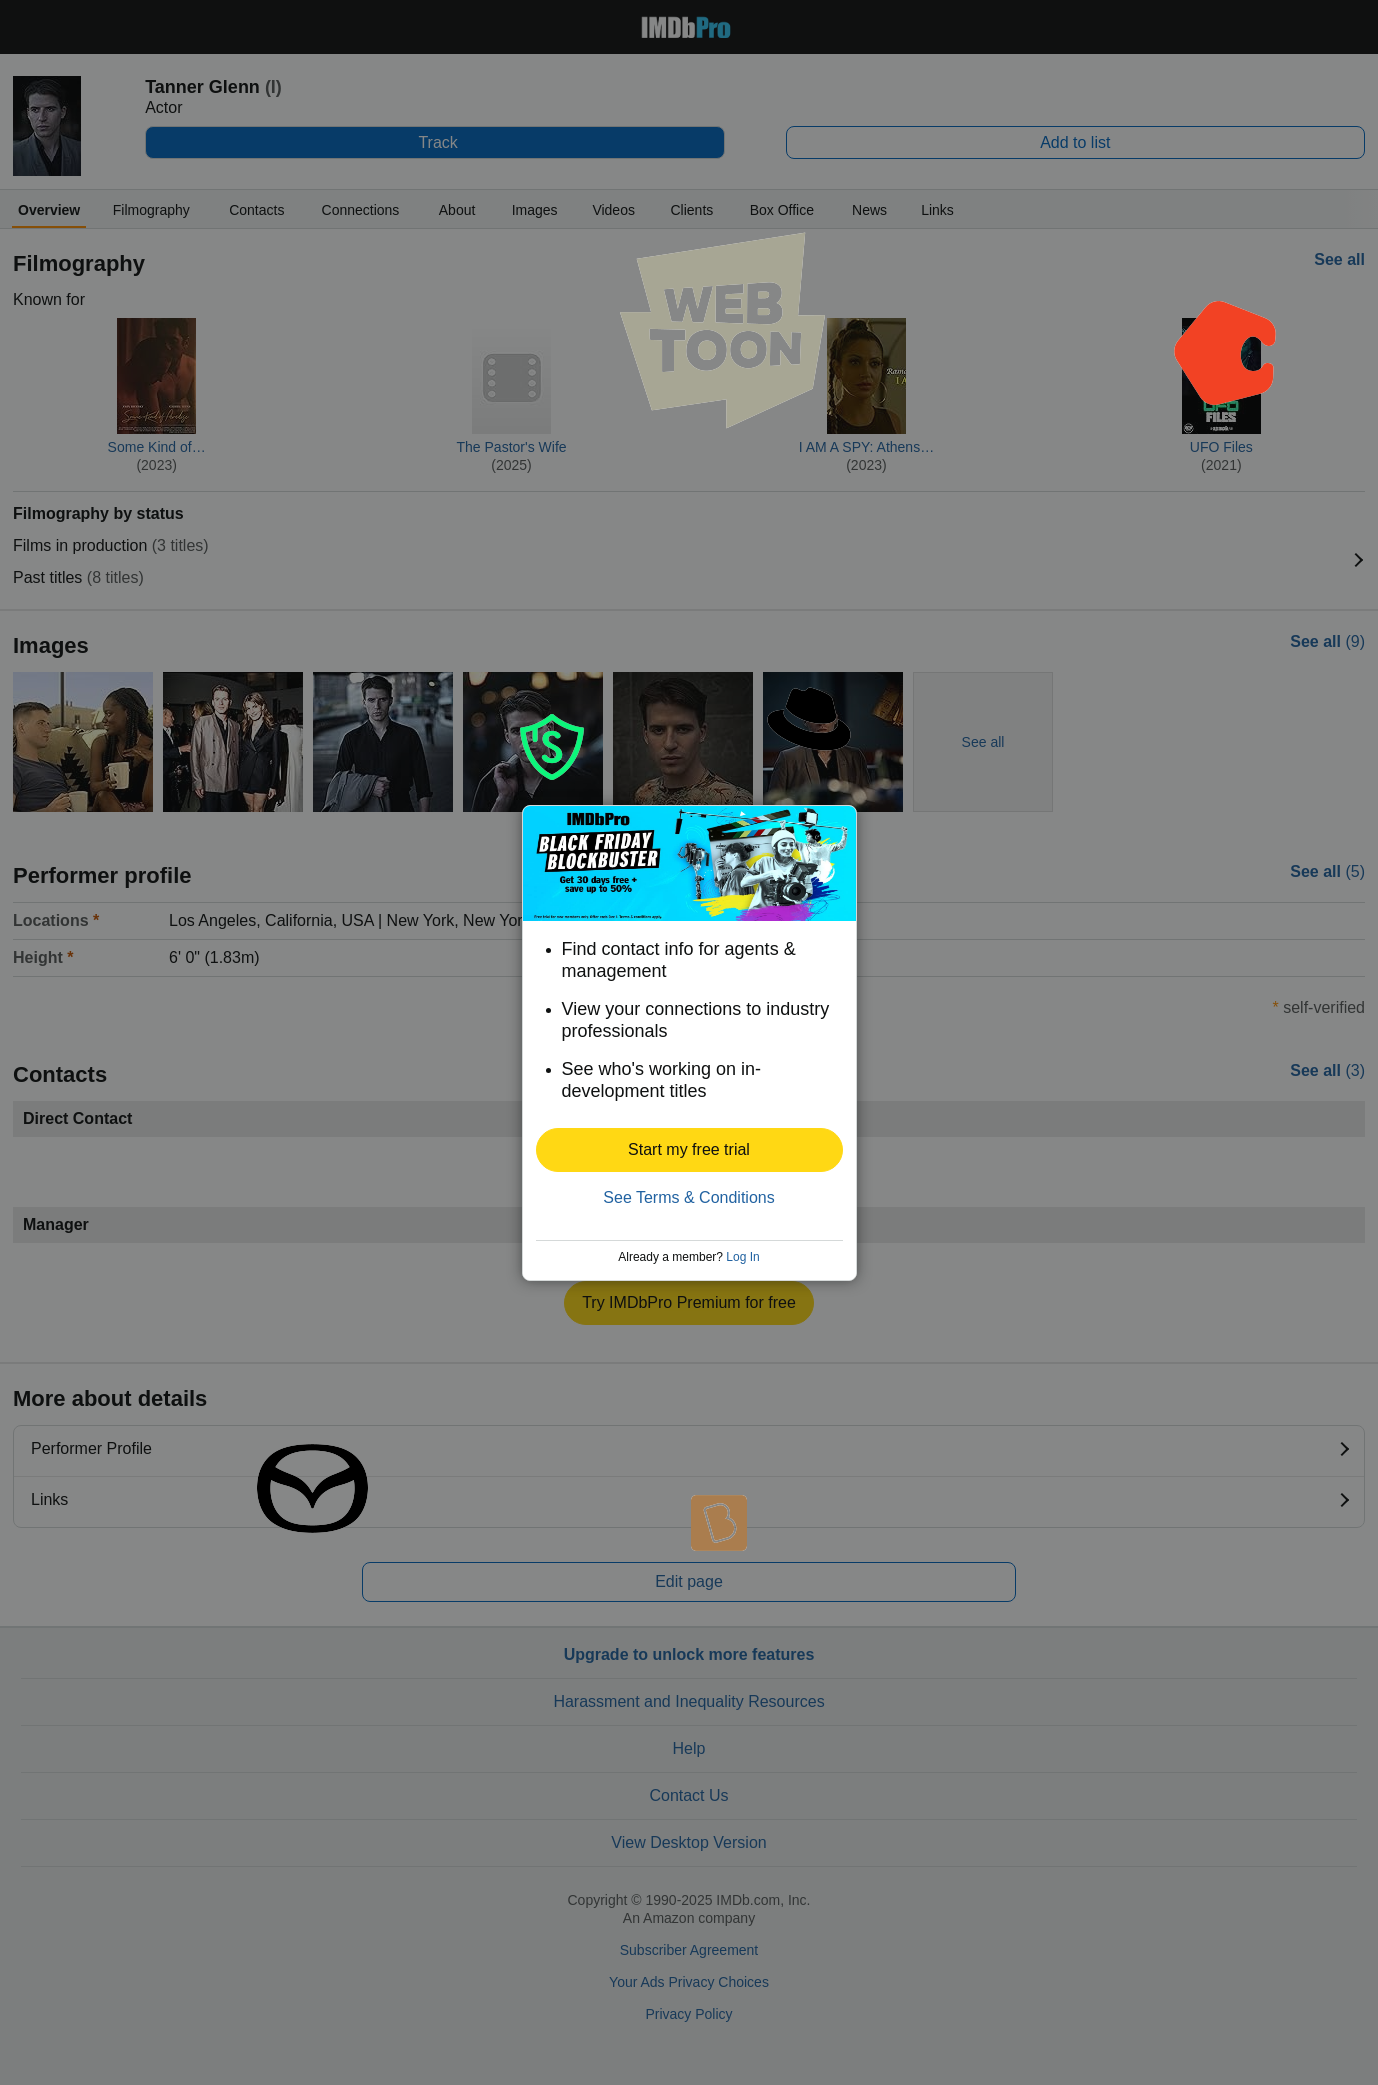 This screenshot has height=2085, width=1378. What do you see at coordinates (809, 719) in the screenshot?
I see `Red Hat logo` at bounding box center [809, 719].